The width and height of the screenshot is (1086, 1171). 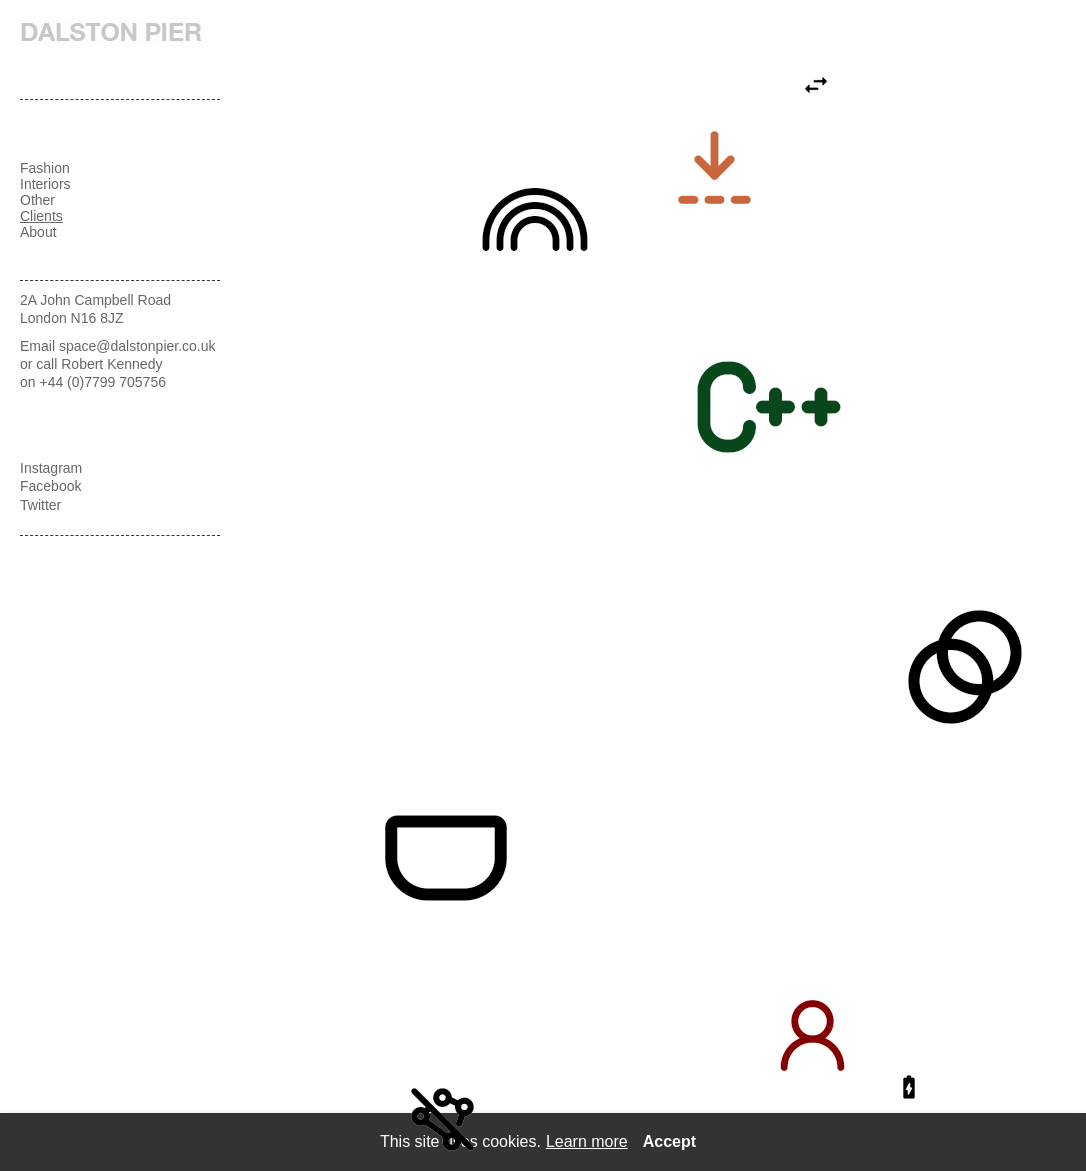 What do you see at coordinates (909, 1087) in the screenshot?
I see `indicates battery is fully charged while connected to power` at bounding box center [909, 1087].